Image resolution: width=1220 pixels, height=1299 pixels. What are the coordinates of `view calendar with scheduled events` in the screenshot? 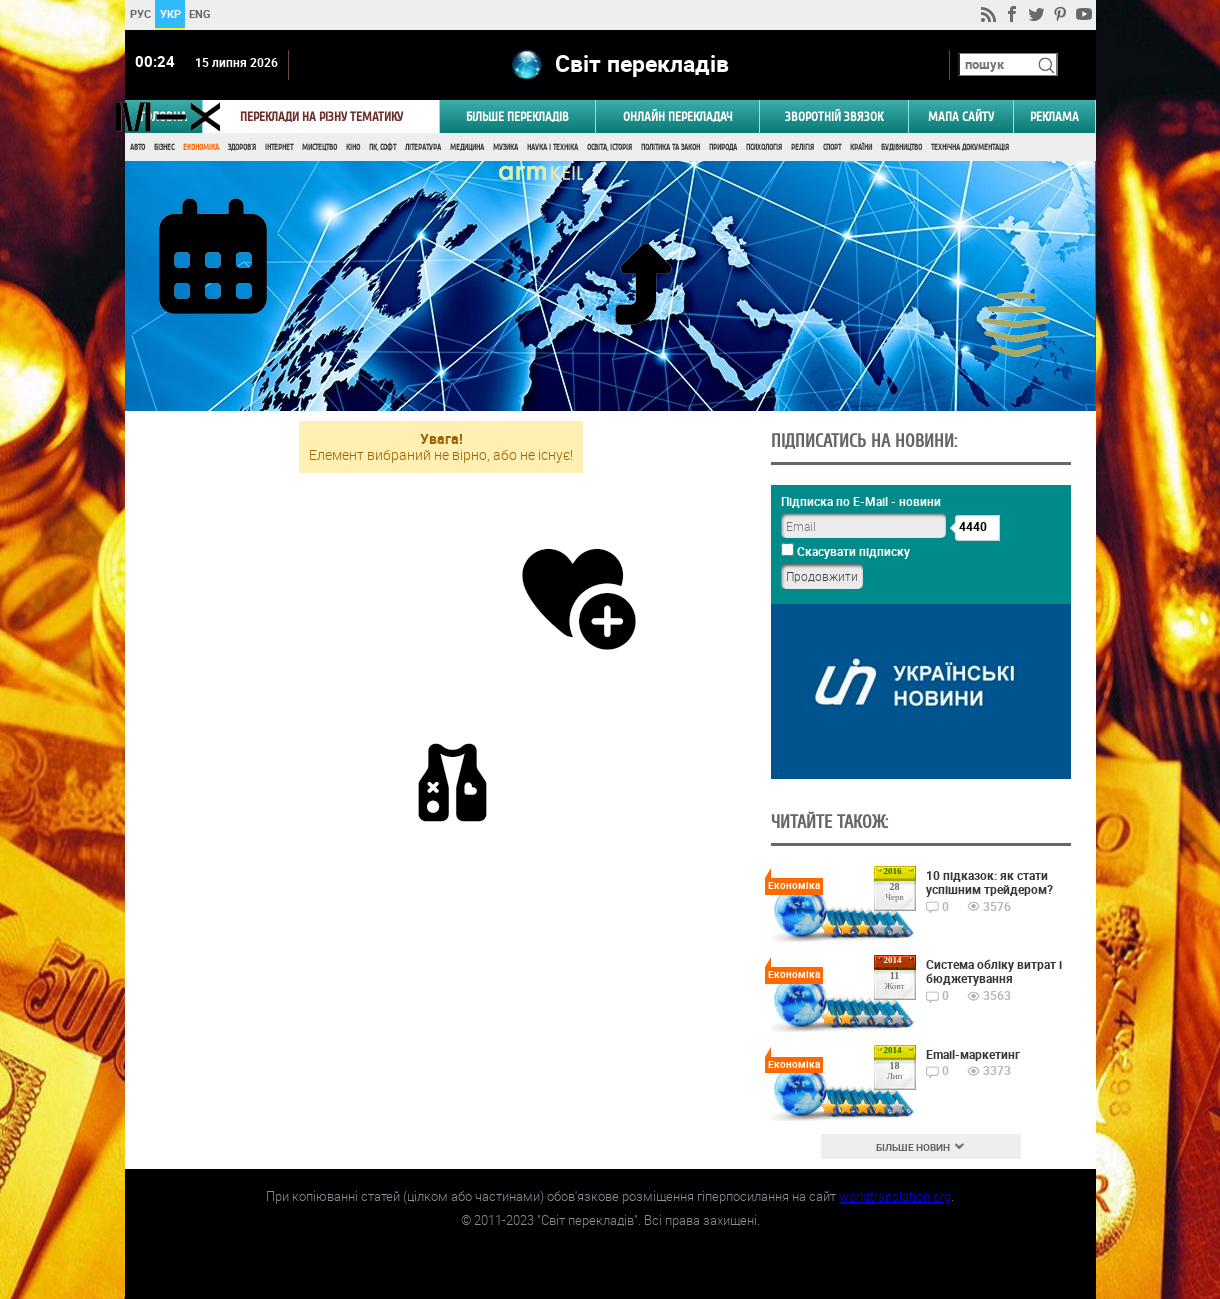 It's located at (213, 260).